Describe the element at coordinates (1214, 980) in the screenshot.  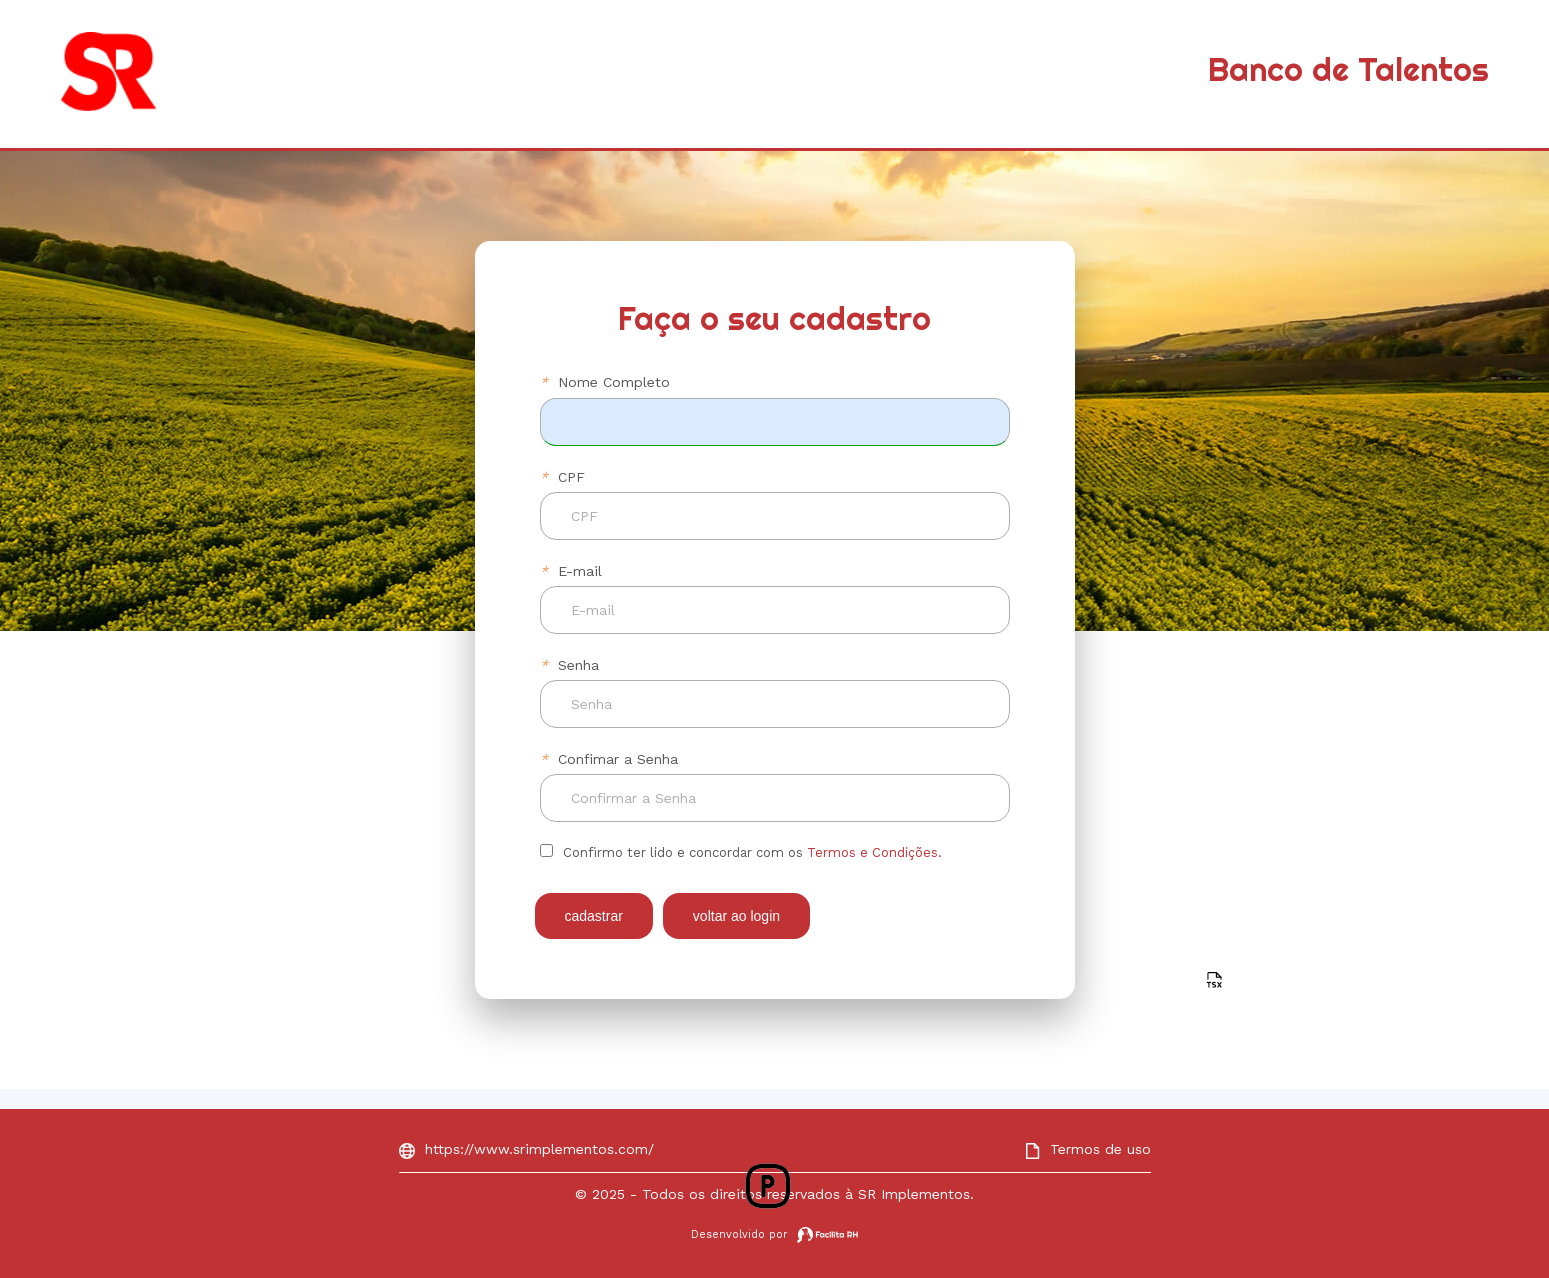
I see `a TypeScript React component file` at that location.